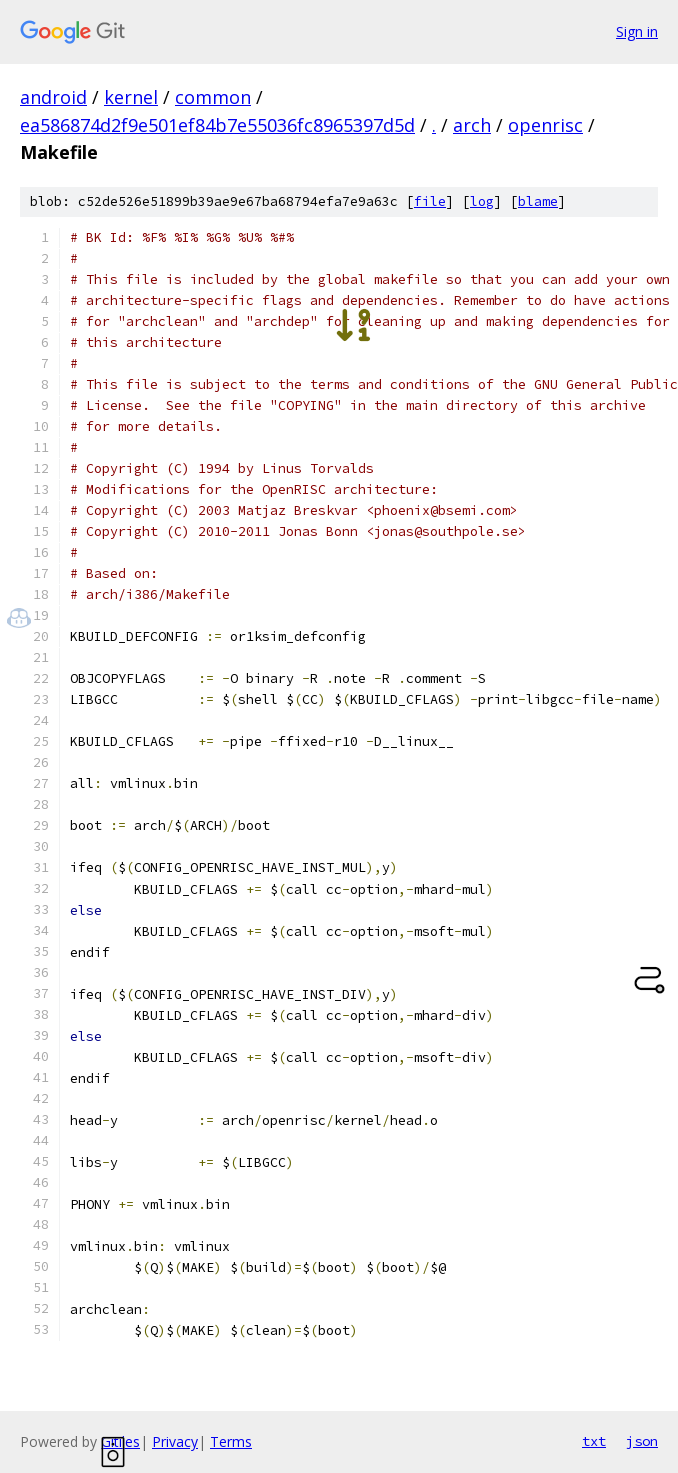 The width and height of the screenshot is (678, 1473). I want to click on sort numbers in descending order (9 to 1), so click(354, 325).